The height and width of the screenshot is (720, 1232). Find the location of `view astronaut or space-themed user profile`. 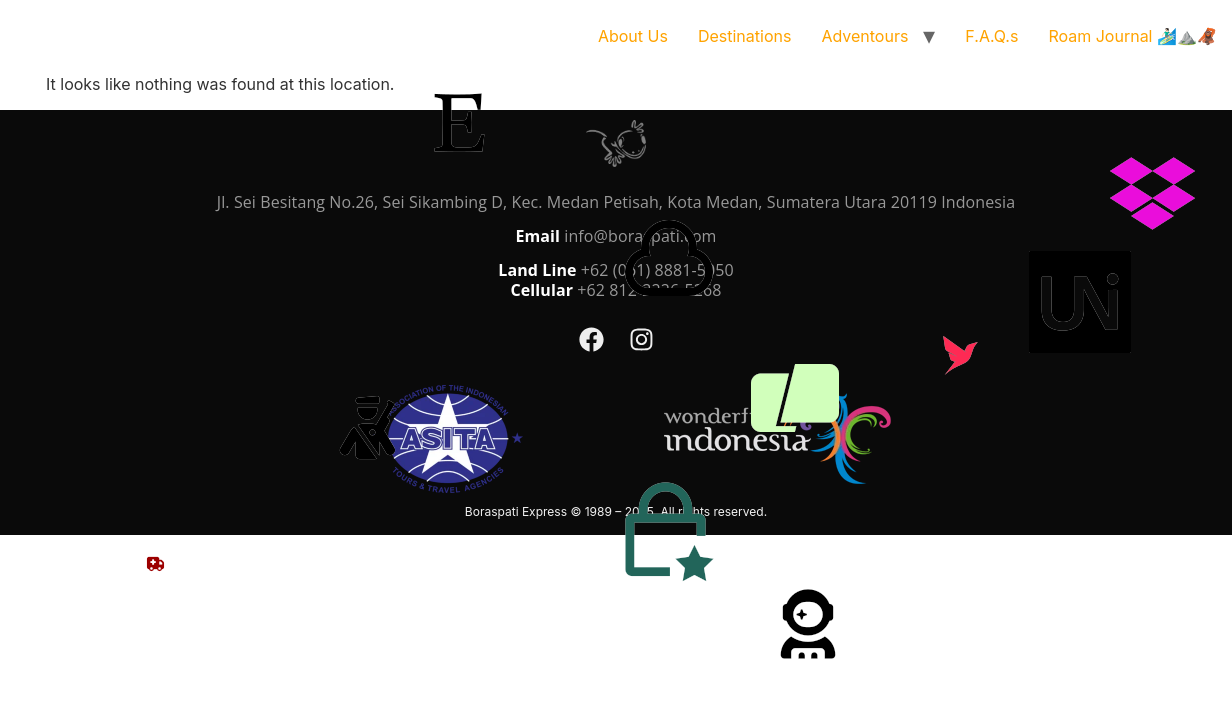

view astronaut or space-themed user profile is located at coordinates (808, 625).